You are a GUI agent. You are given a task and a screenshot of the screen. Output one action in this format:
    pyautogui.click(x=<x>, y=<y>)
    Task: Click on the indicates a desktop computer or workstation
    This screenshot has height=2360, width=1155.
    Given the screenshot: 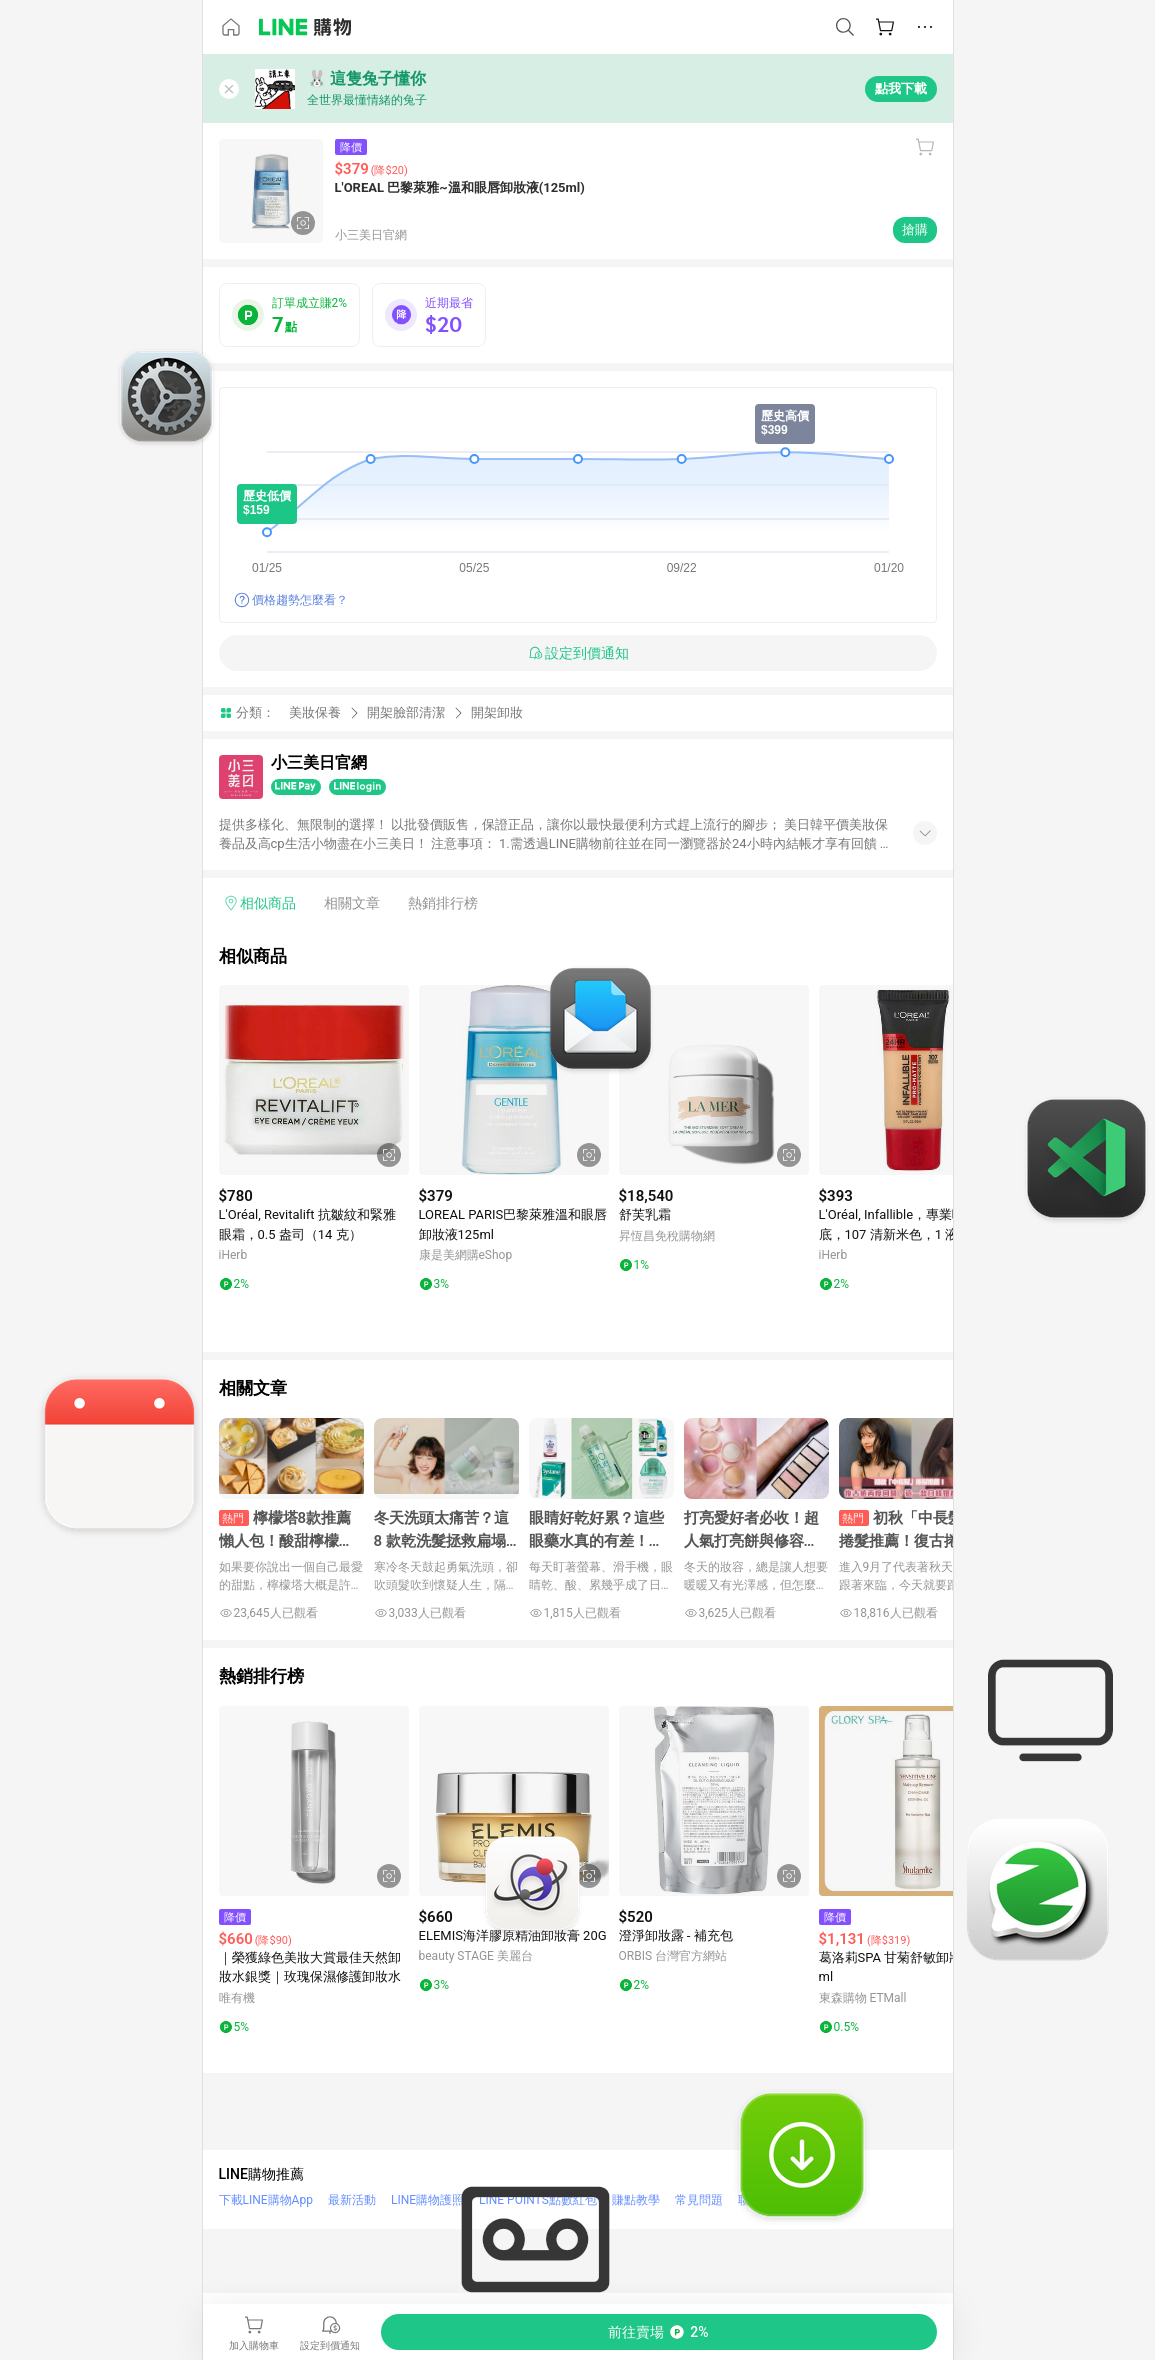 What is the action you would take?
    pyautogui.click(x=1050, y=1706)
    